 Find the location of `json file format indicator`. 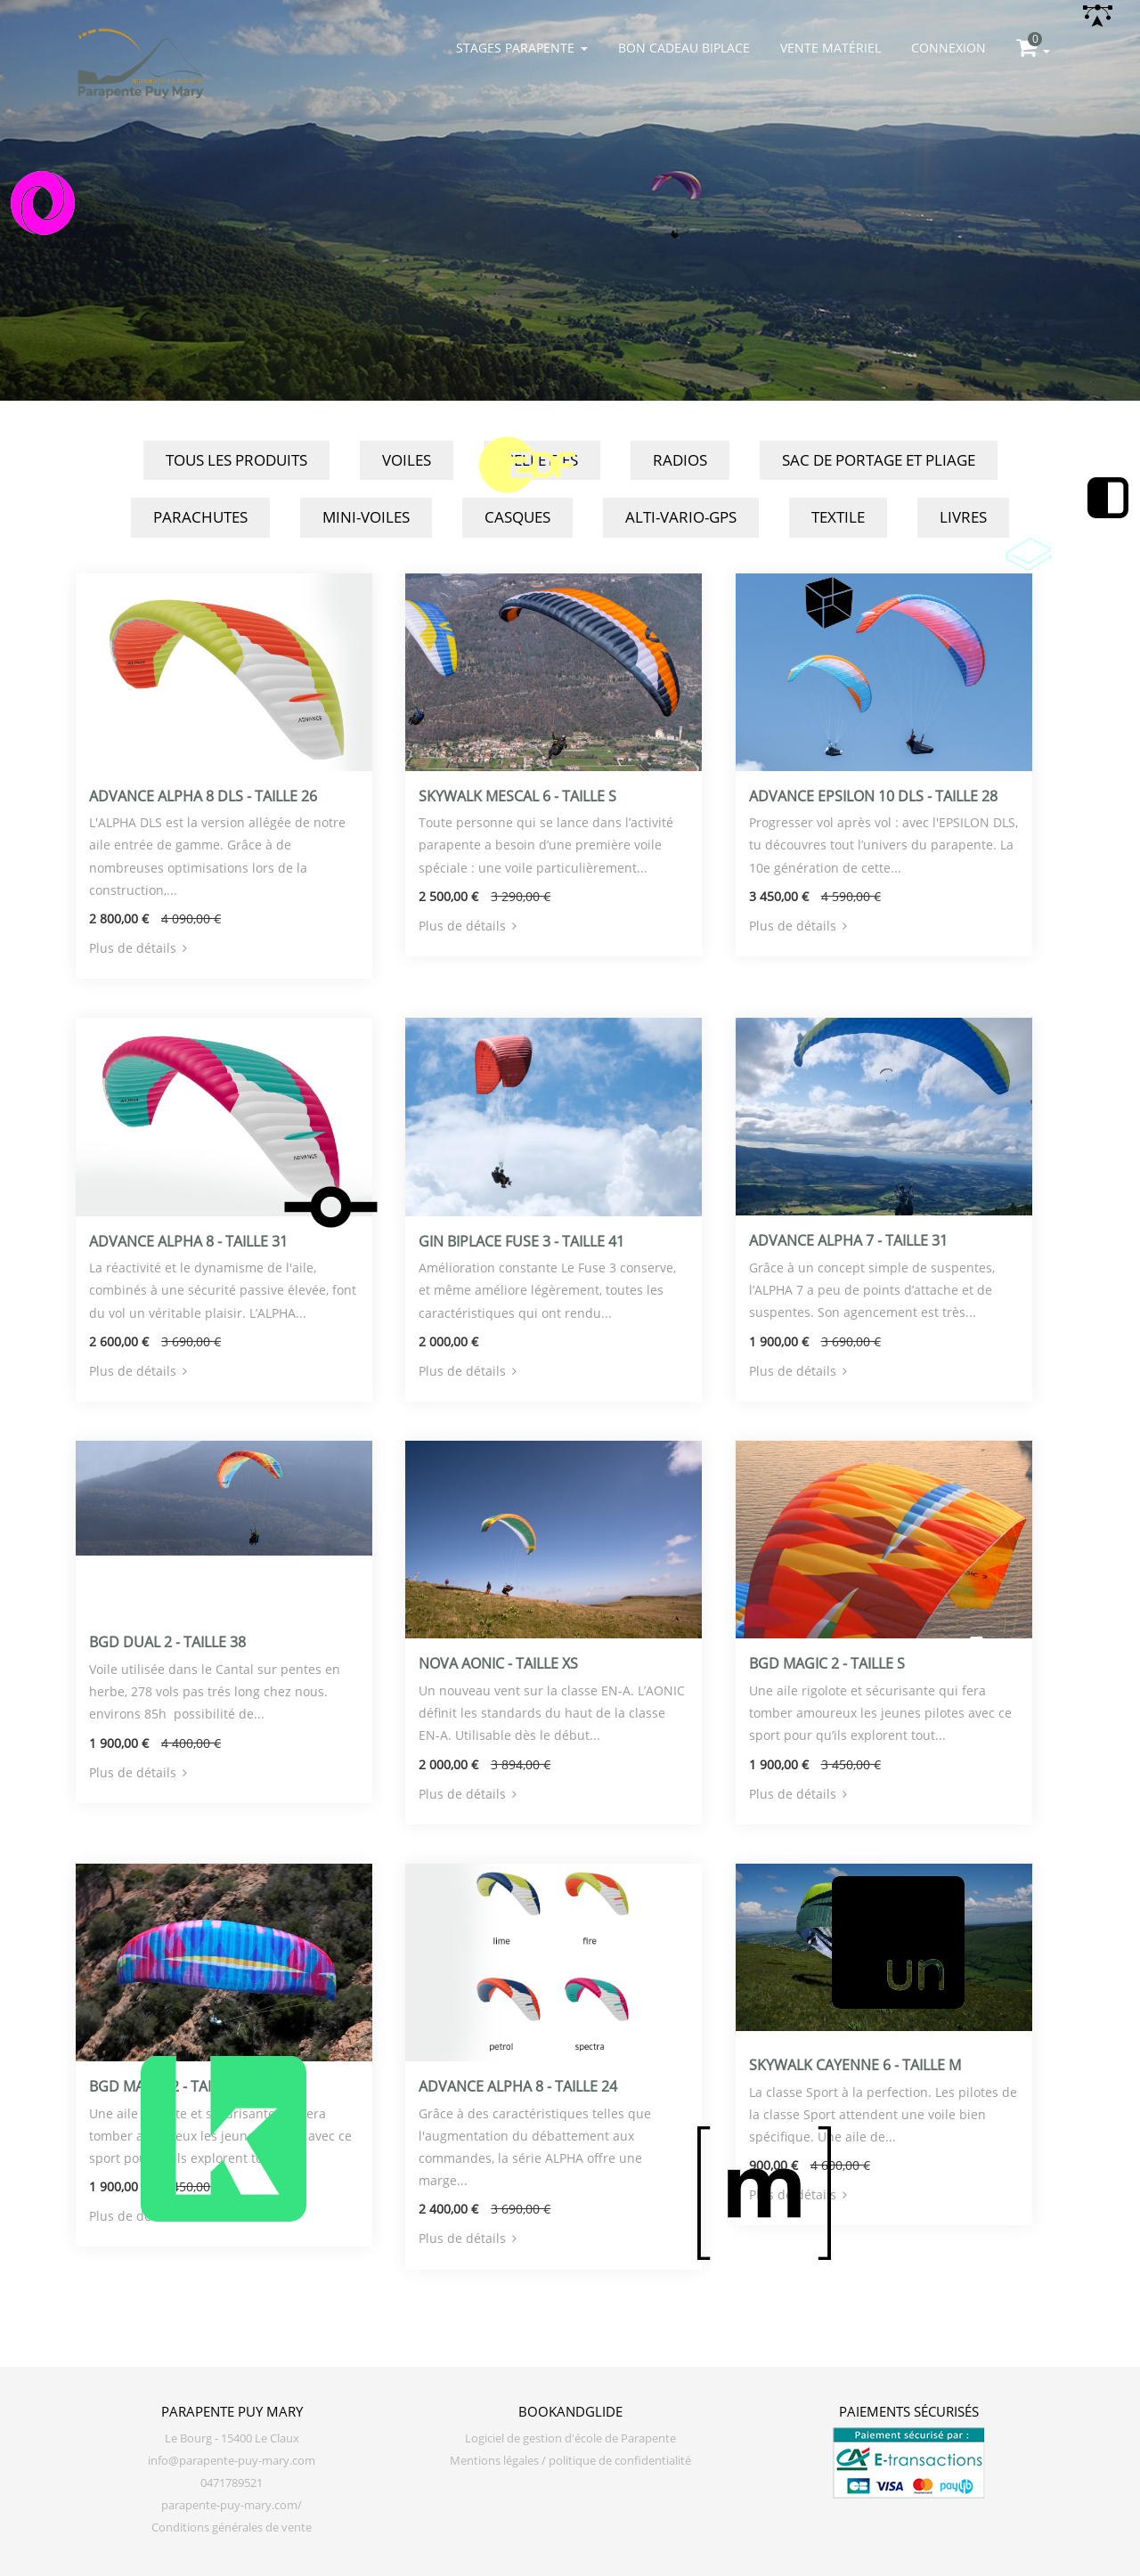

json file format indicator is located at coordinates (43, 203).